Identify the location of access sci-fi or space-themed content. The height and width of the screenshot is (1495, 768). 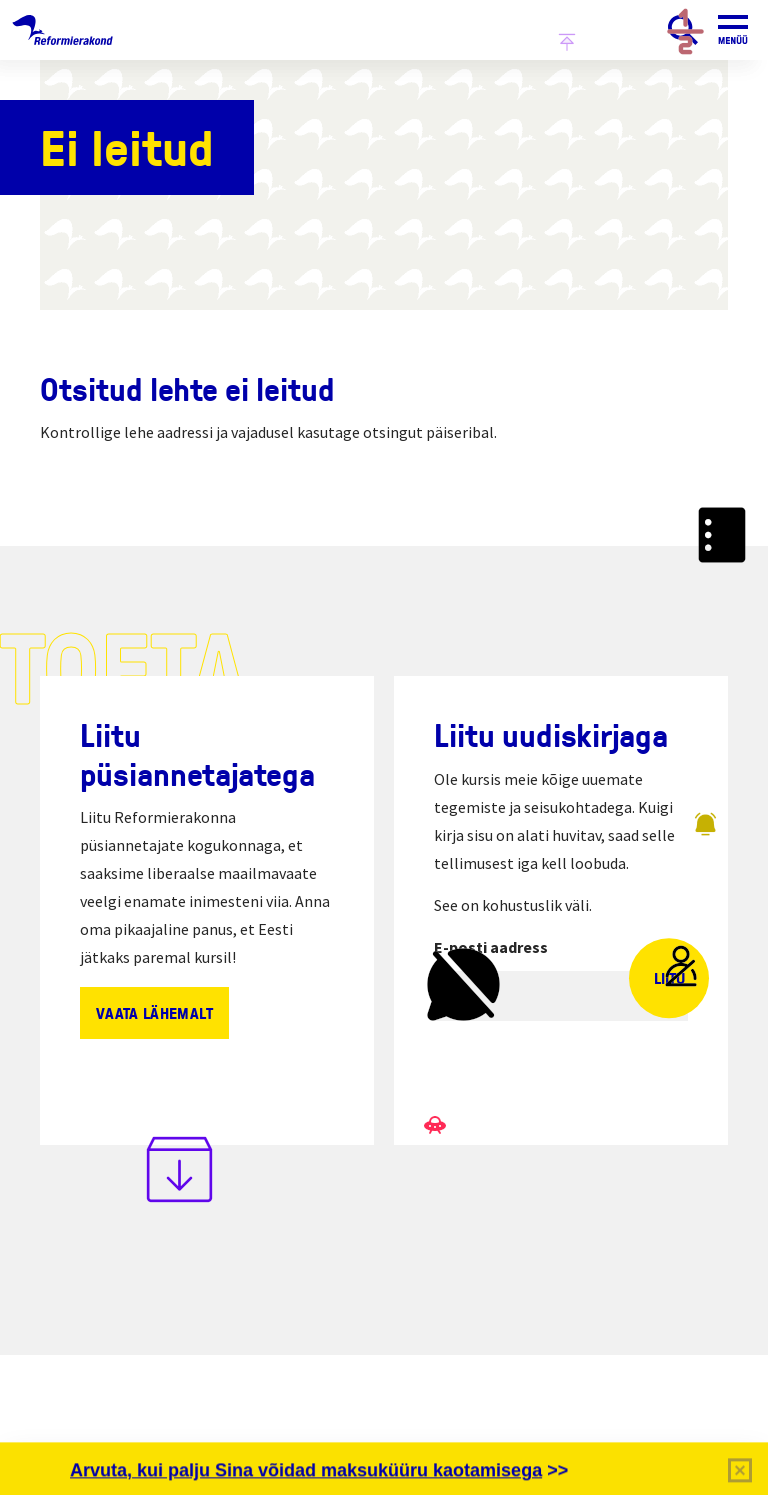
(435, 1125).